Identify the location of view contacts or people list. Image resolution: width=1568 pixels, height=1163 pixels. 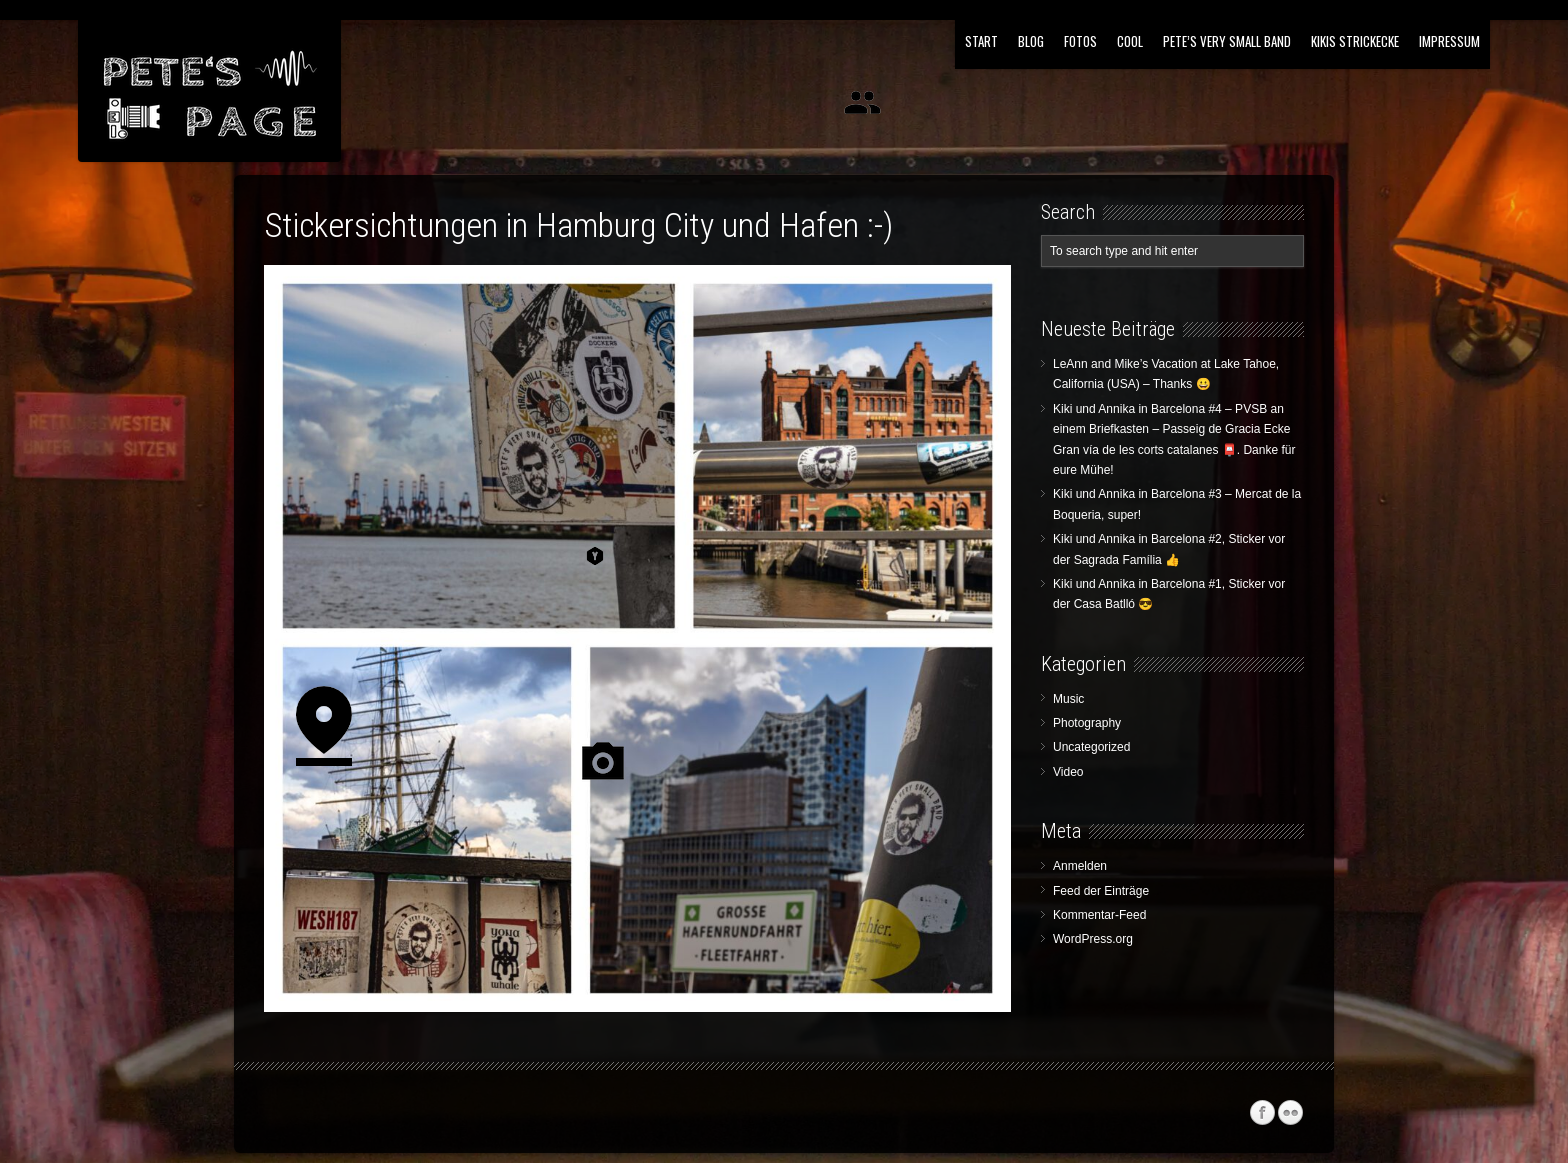
(862, 102).